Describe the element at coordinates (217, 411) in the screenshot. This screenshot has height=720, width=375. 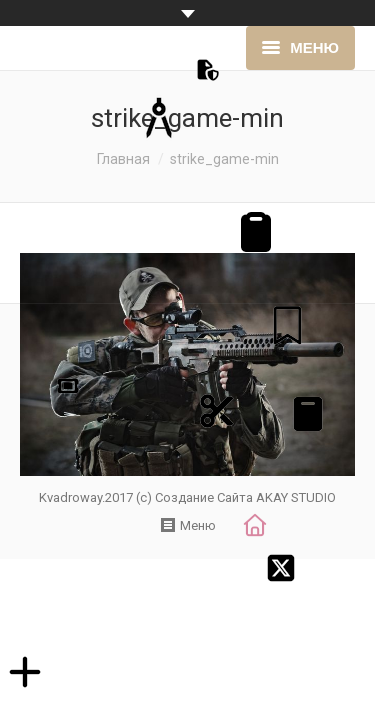
I see `cut selected text or content` at that location.